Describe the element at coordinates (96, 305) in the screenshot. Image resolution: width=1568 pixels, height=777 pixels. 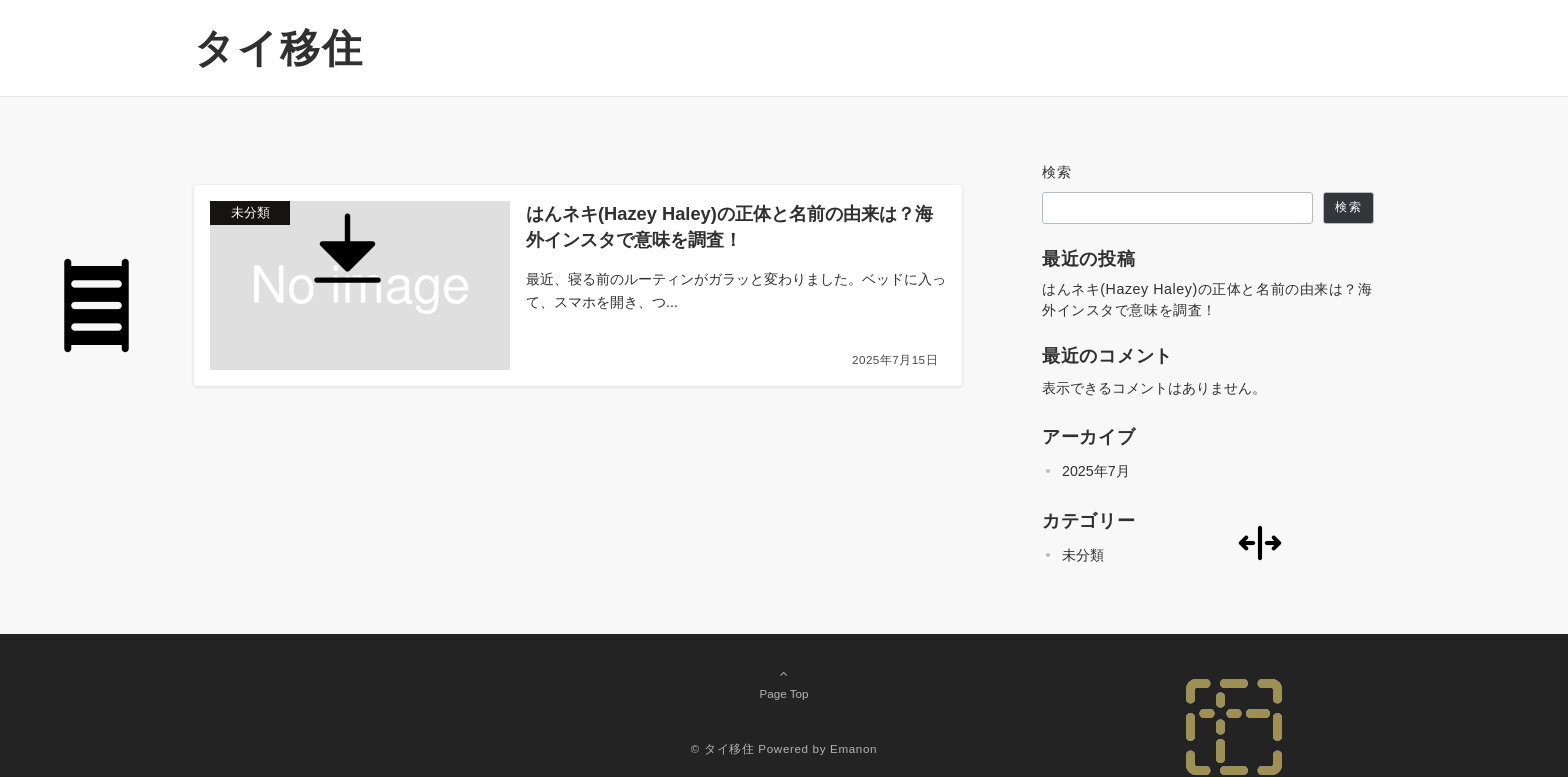
I see `access step-by-step instructions or tutorials` at that location.